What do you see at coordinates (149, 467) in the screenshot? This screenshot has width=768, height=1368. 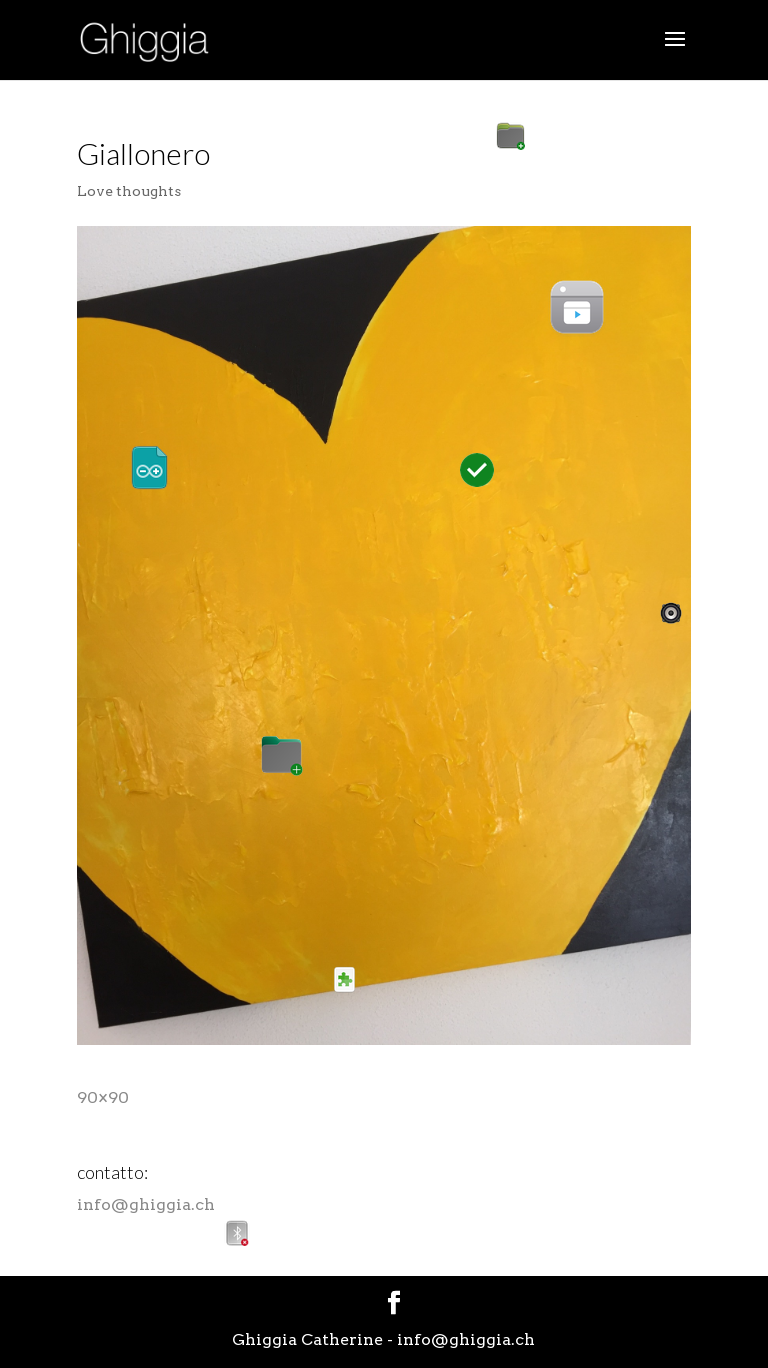 I see `arduino source code file` at bounding box center [149, 467].